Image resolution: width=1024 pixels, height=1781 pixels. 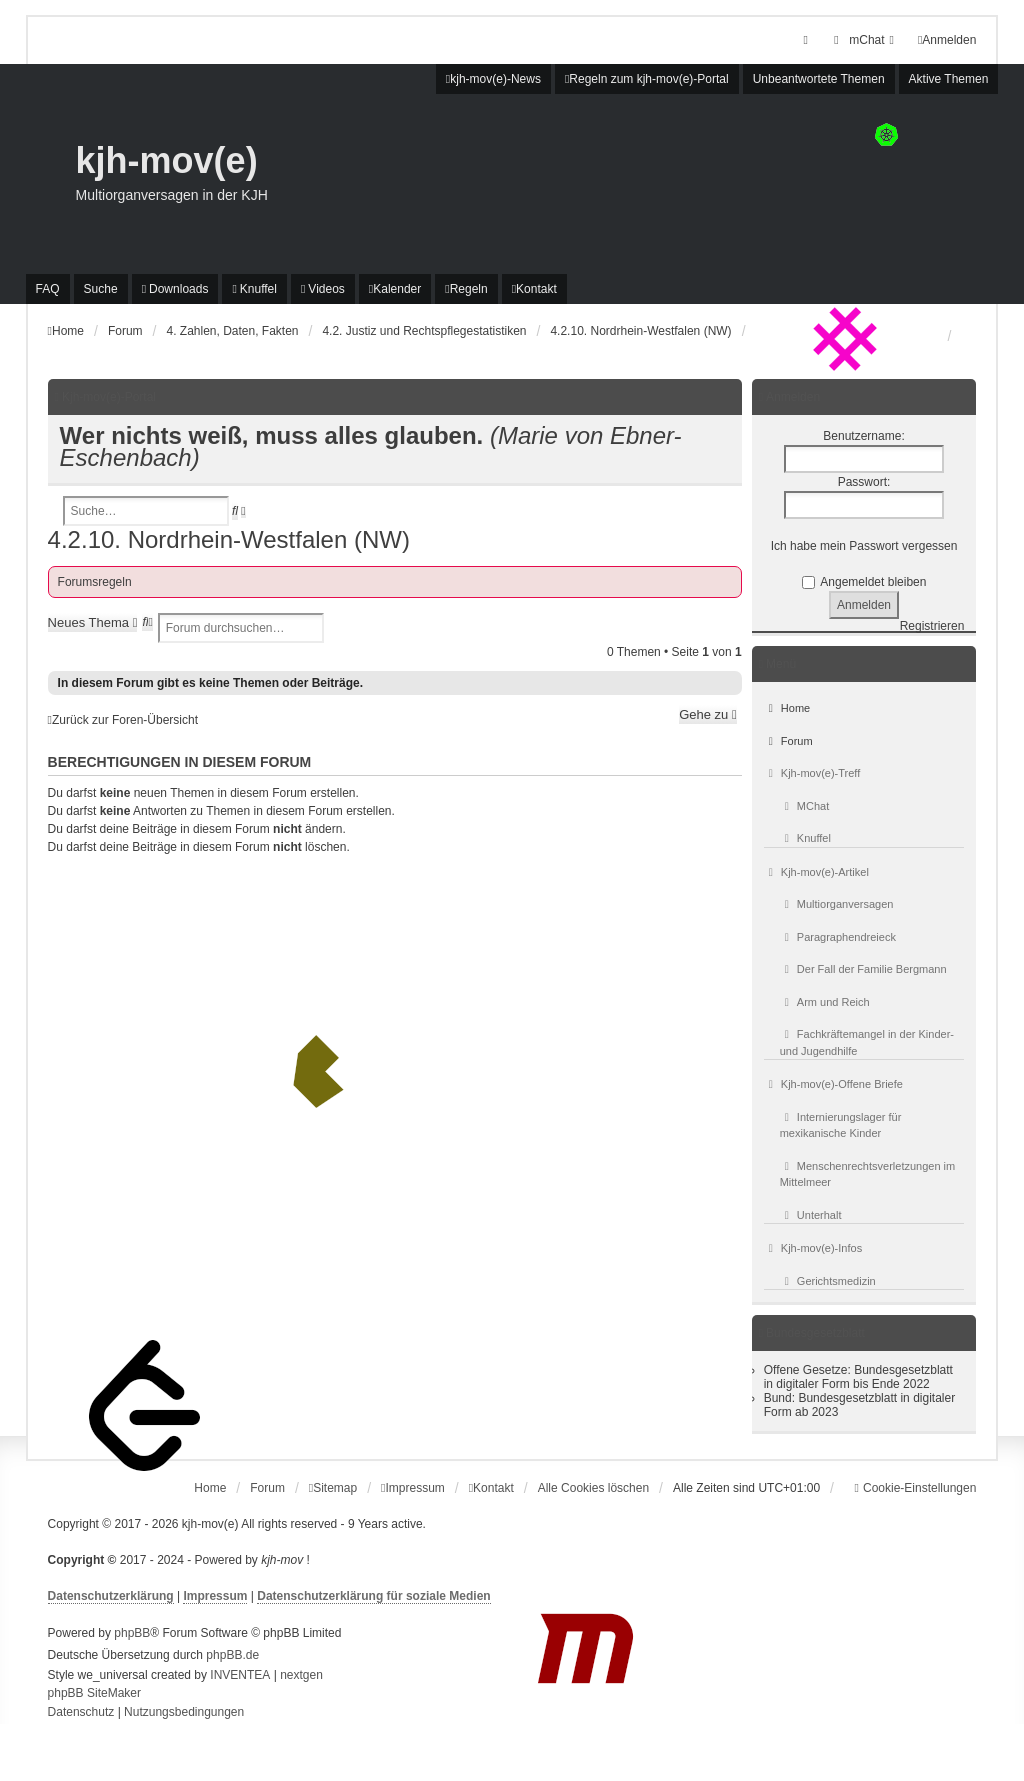 I want to click on open SimpleX messaging app, so click(x=845, y=339).